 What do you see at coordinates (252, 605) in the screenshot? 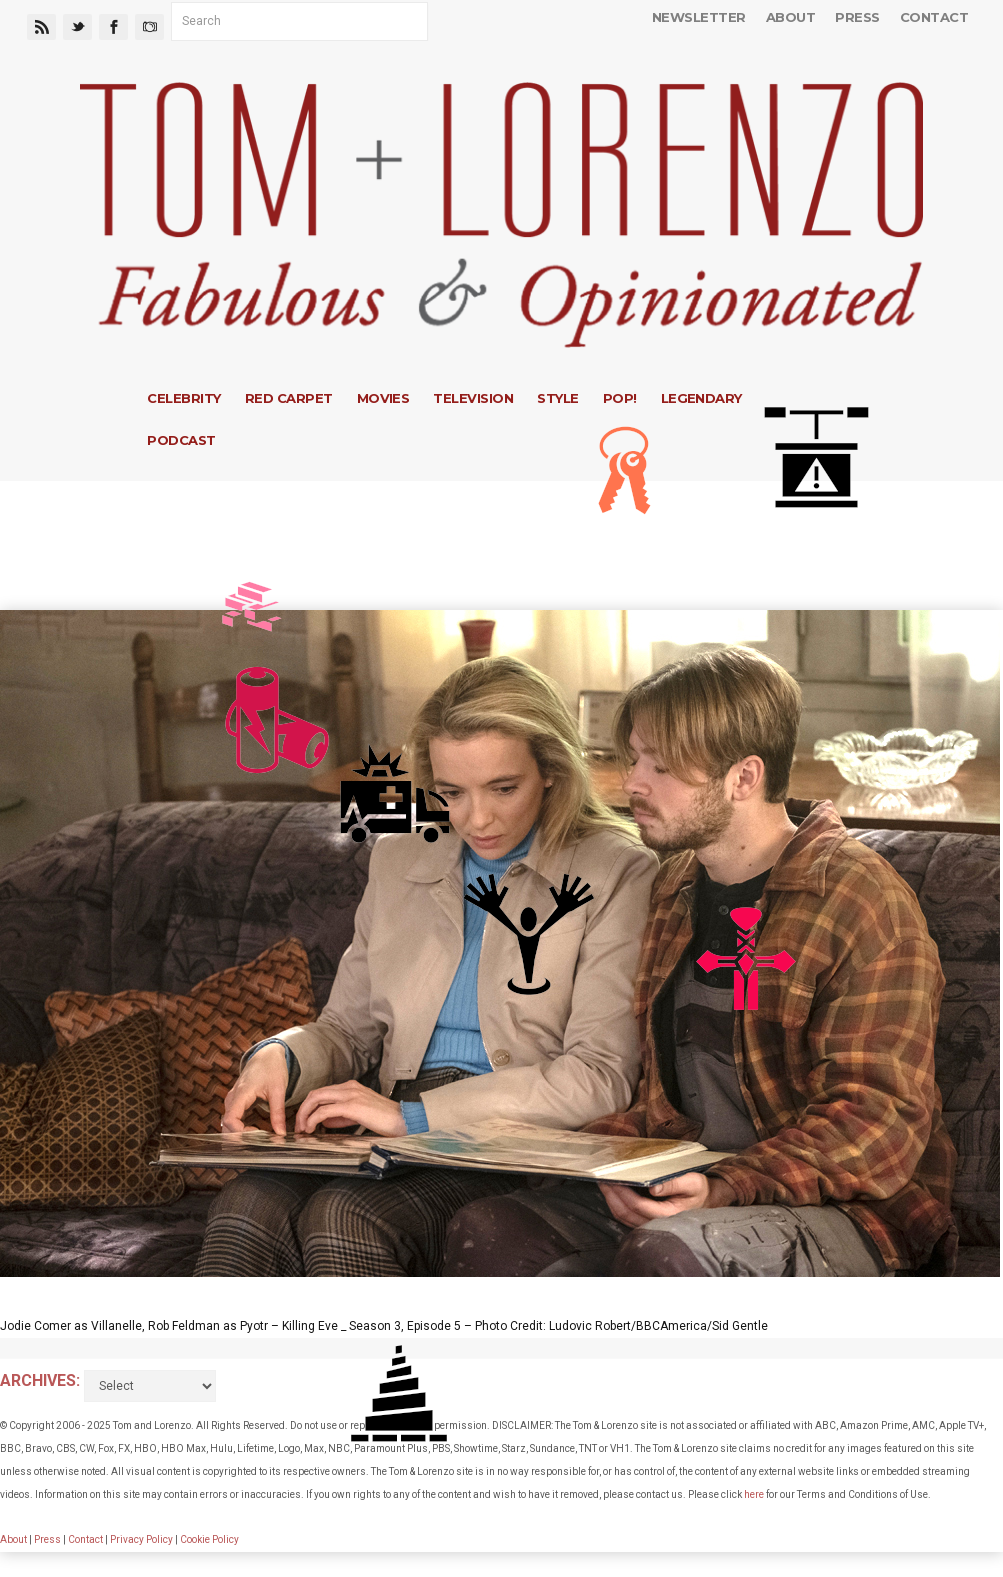
I see `construction or building materials inventory` at bounding box center [252, 605].